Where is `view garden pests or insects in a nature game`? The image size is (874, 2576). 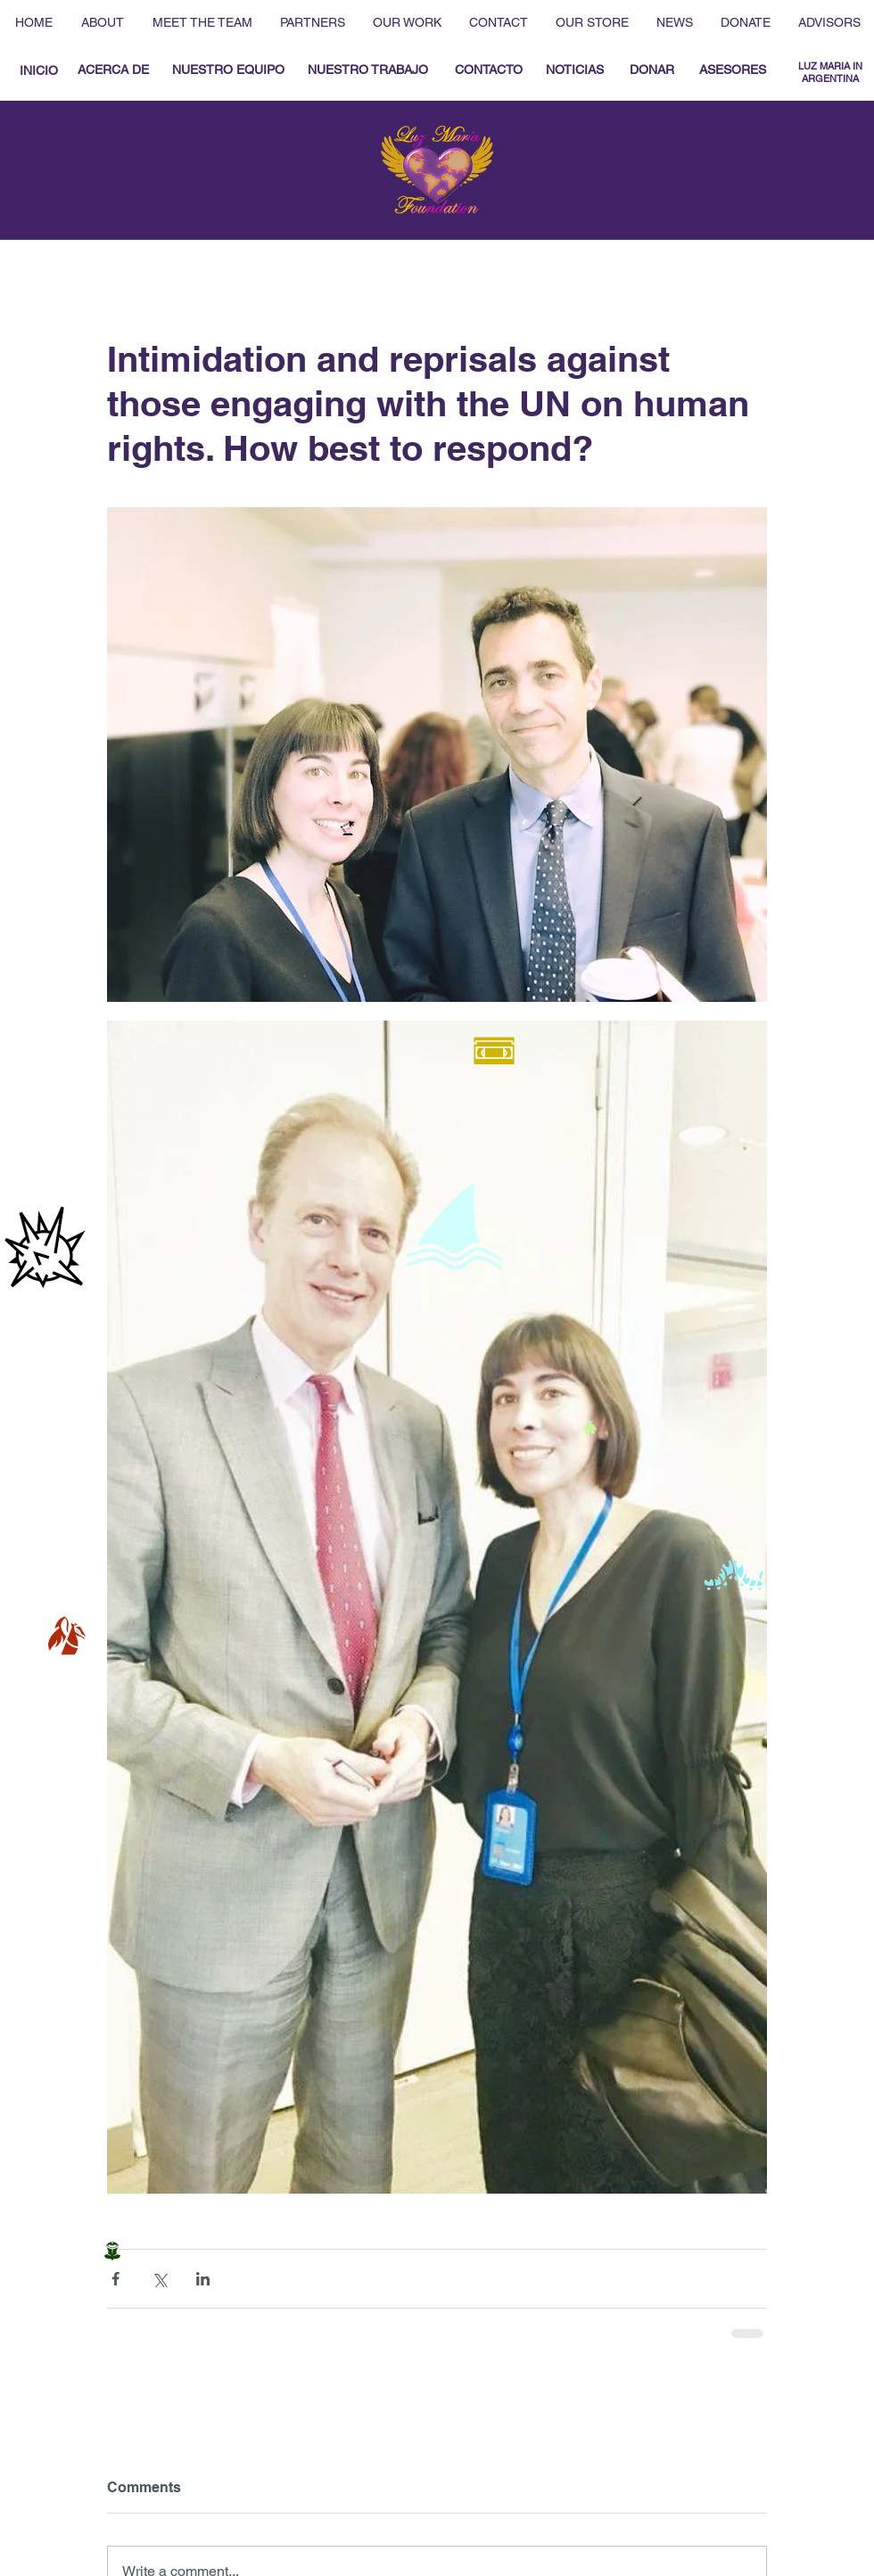 view garden pests or insects in a nature game is located at coordinates (733, 1575).